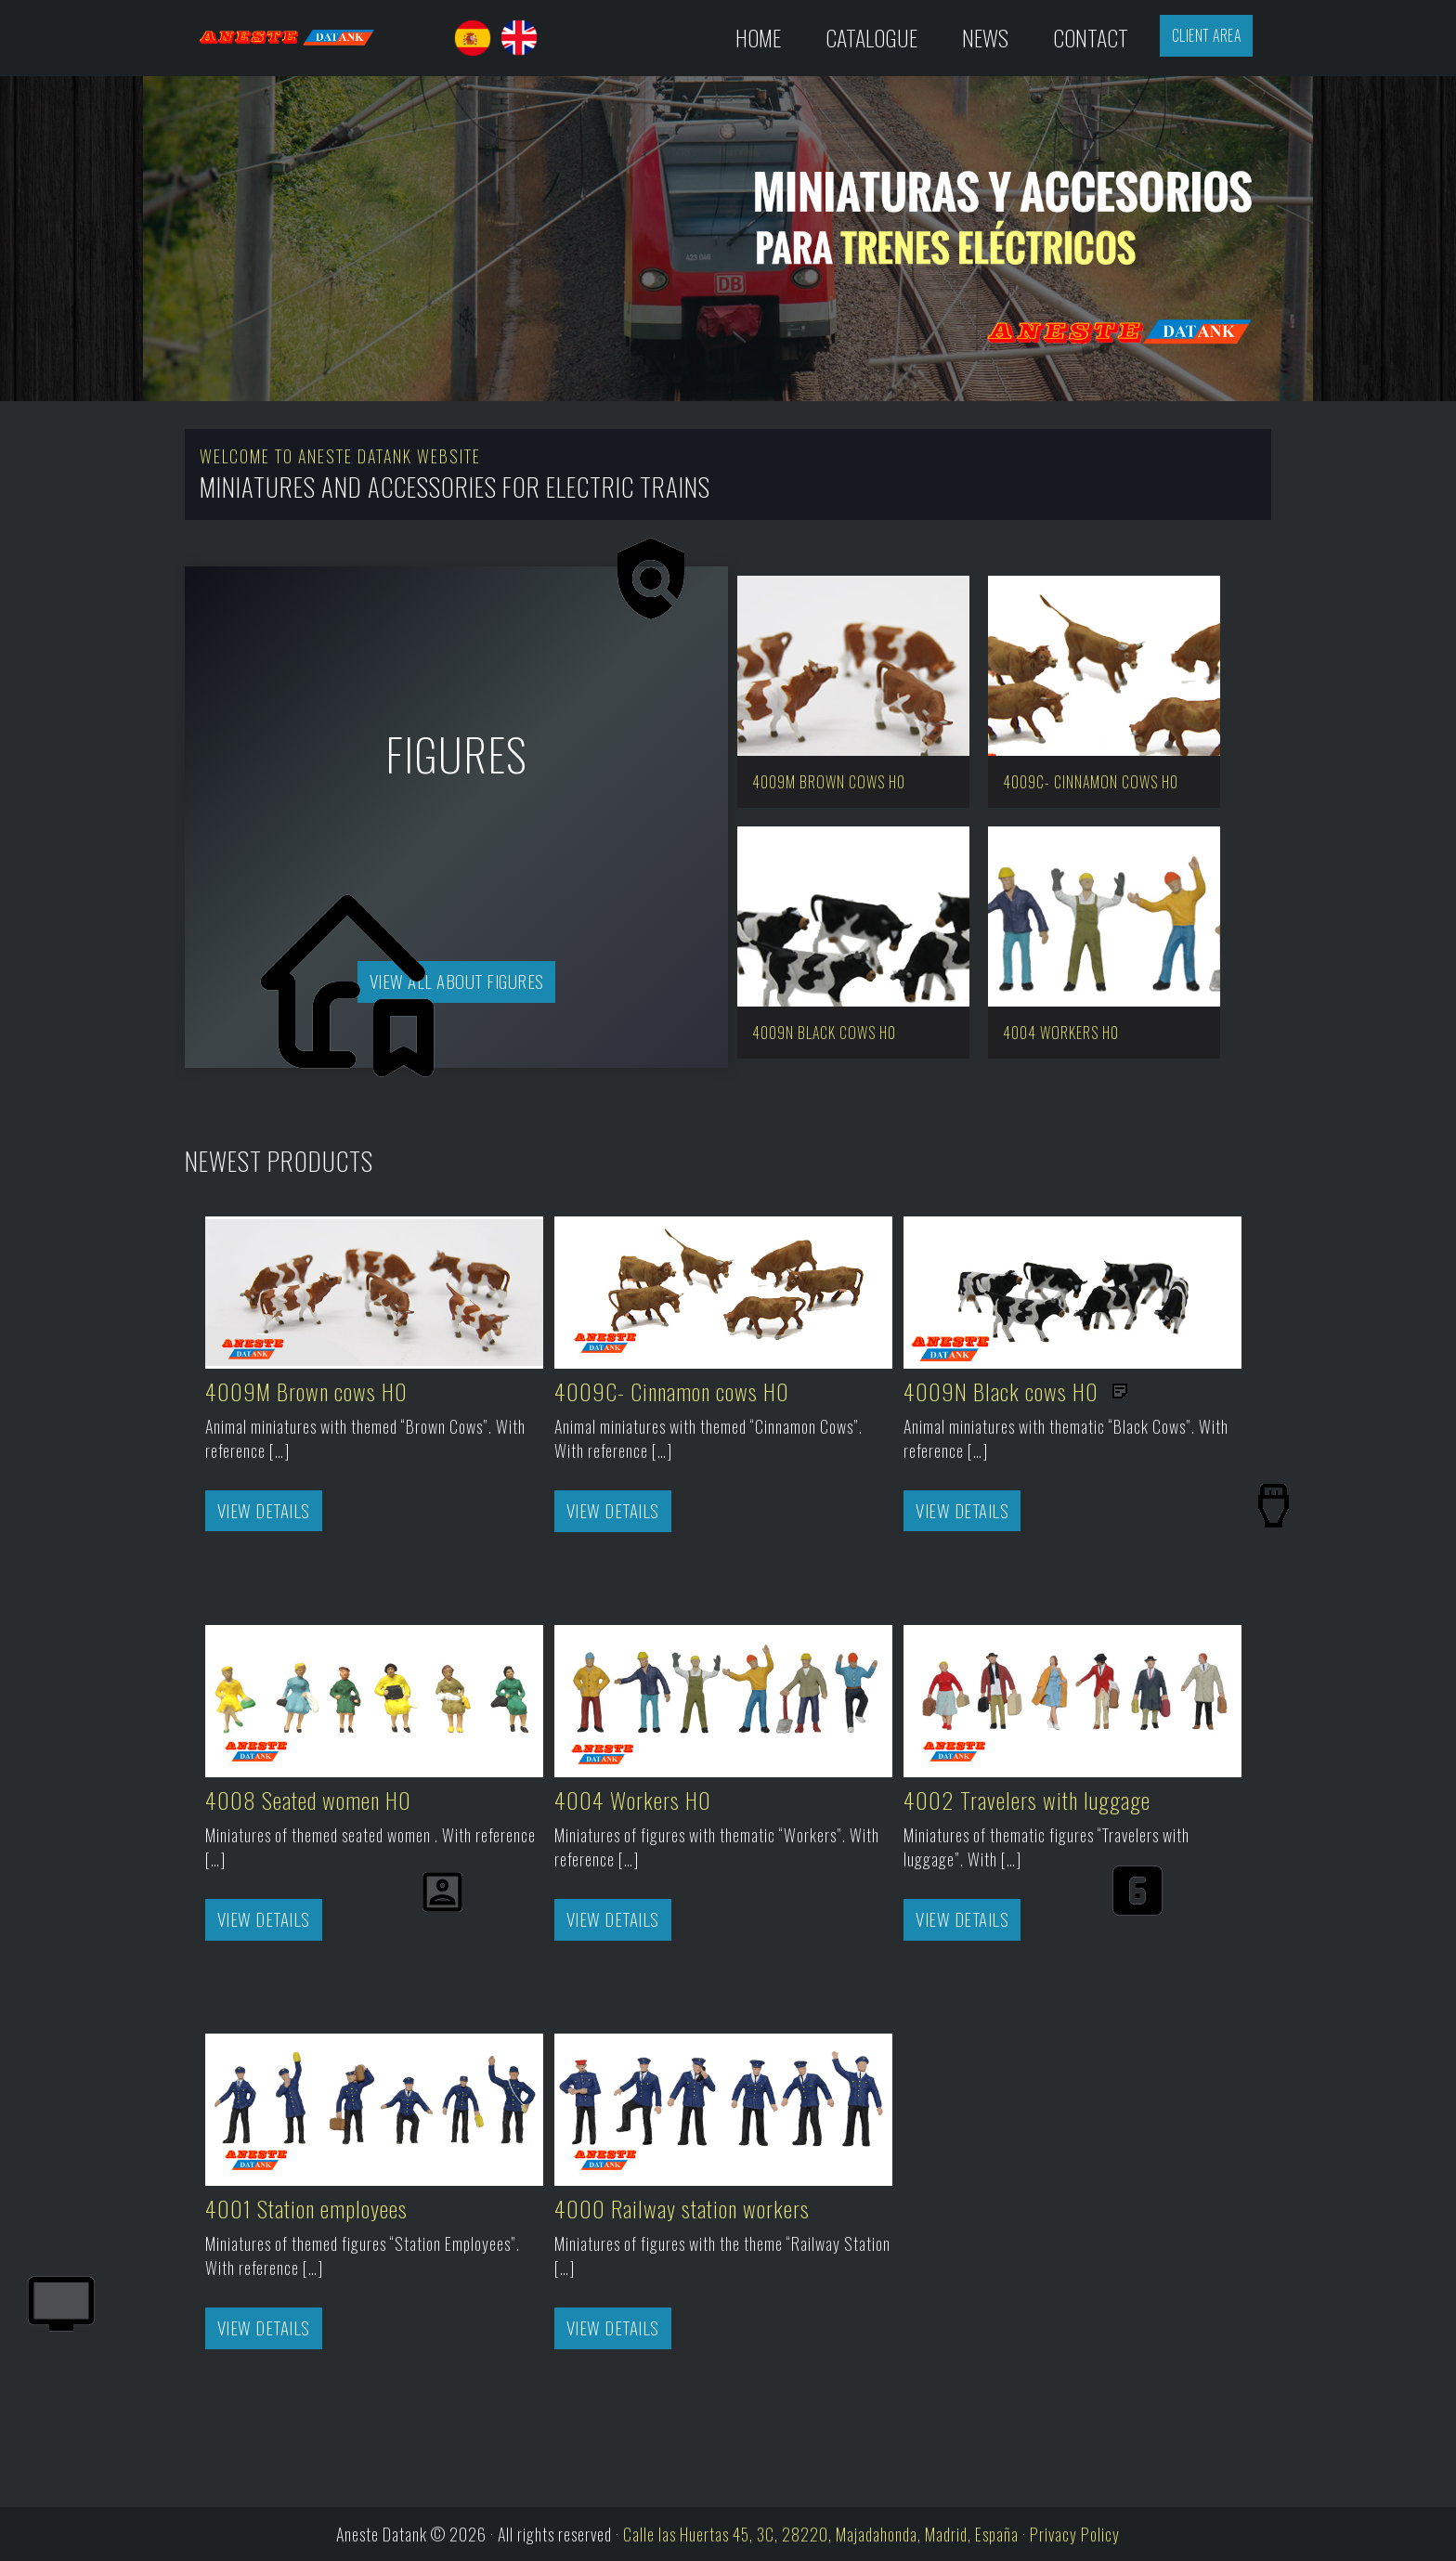 The image size is (1456, 2561). What do you see at coordinates (1273, 1505) in the screenshot?
I see `configure HDMI input settings` at bounding box center [1273, 1505].